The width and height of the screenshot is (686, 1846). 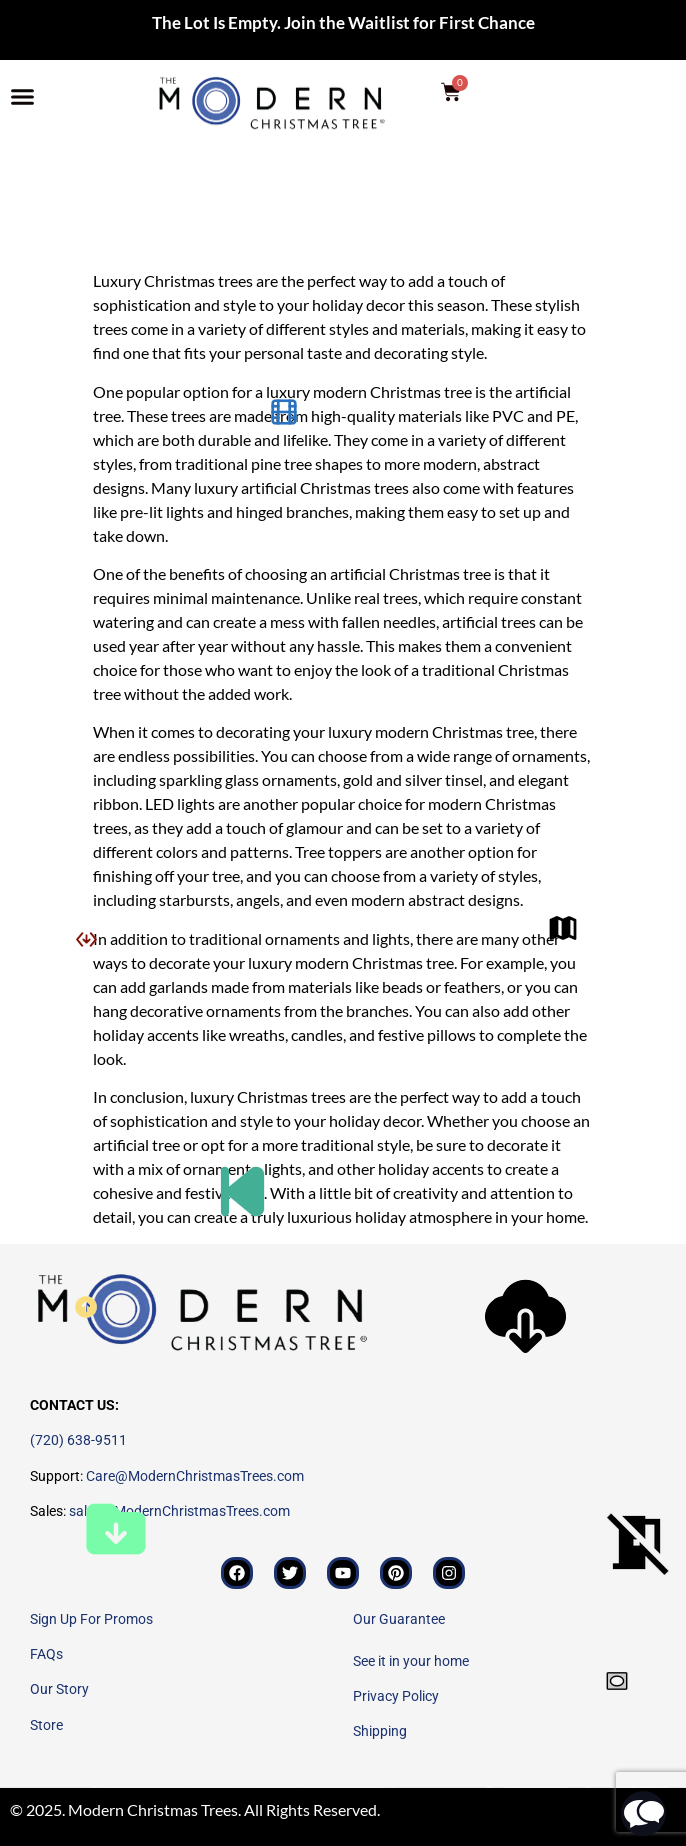 What do you see at coordinates (563, 928) in the screenshot?
I see `open map view` at bounding box center [563, 928].